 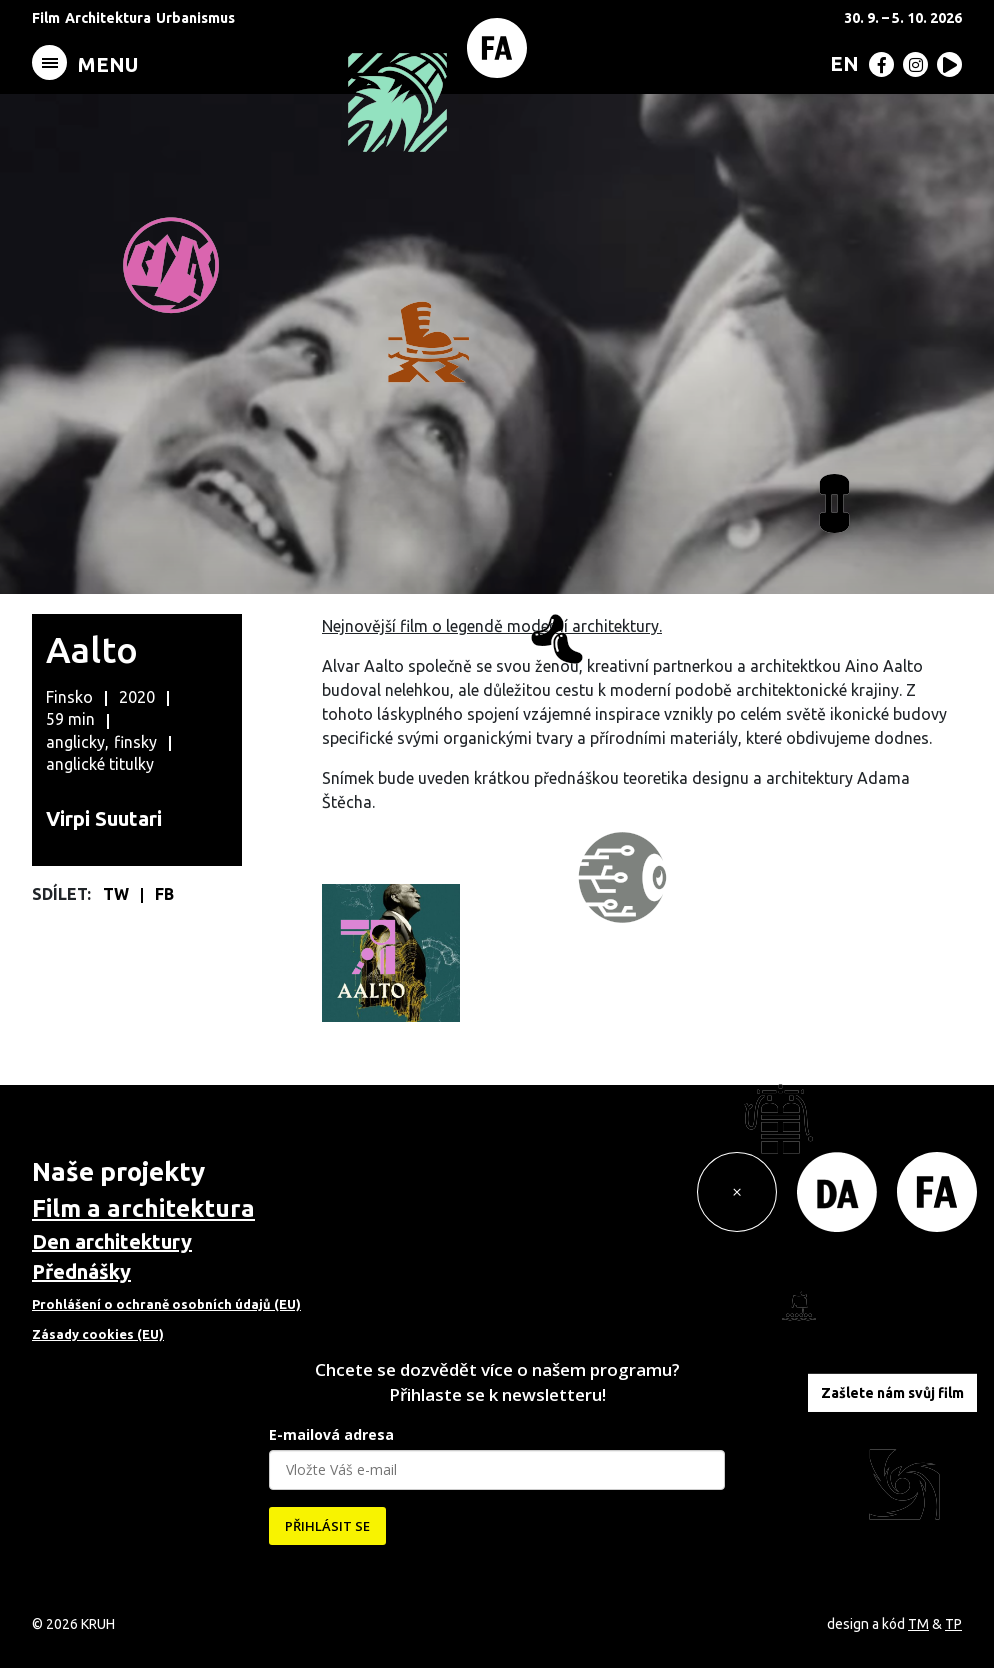 What do you see at coordinates (622, 877) in the screenshot?
I see `access cybernetic or augmentation settings` at bounding box center [622, 877].